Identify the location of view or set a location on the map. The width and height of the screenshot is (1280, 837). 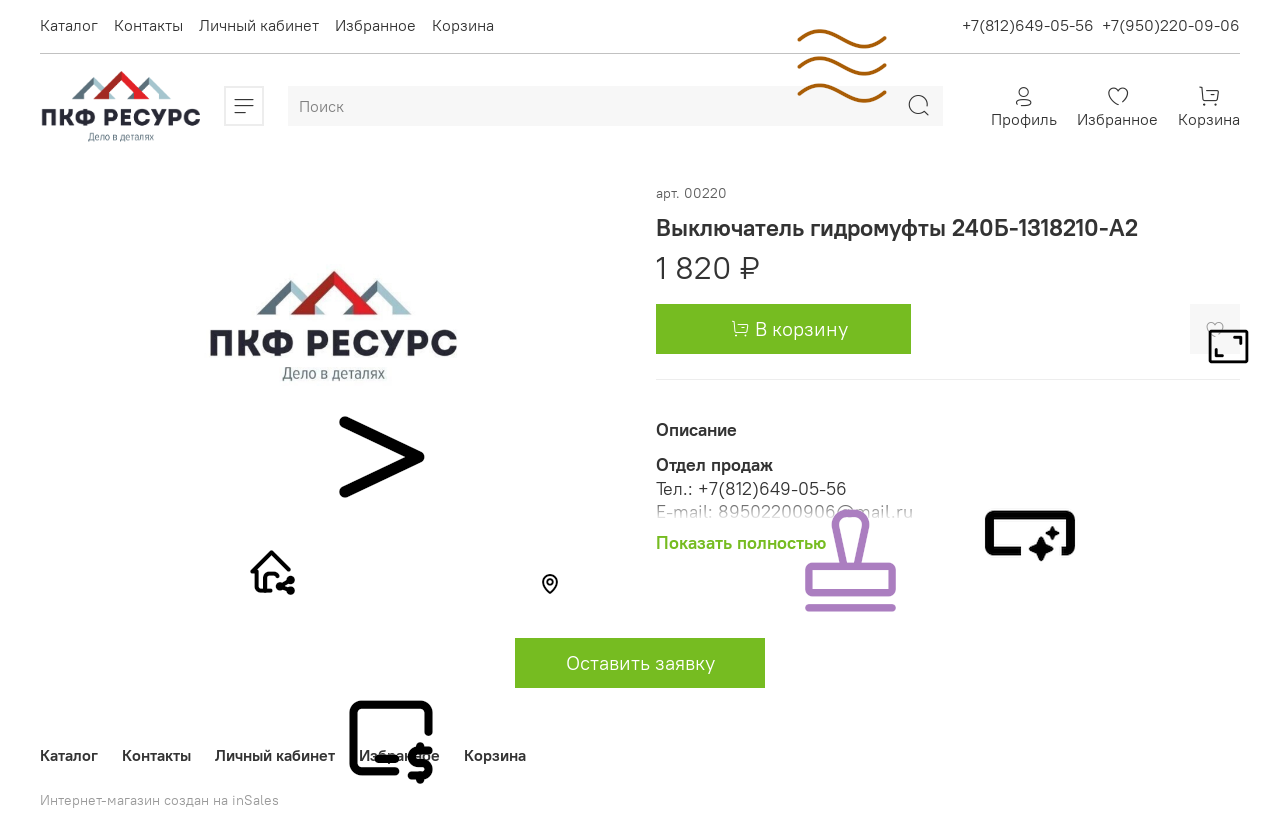
(550, 584).